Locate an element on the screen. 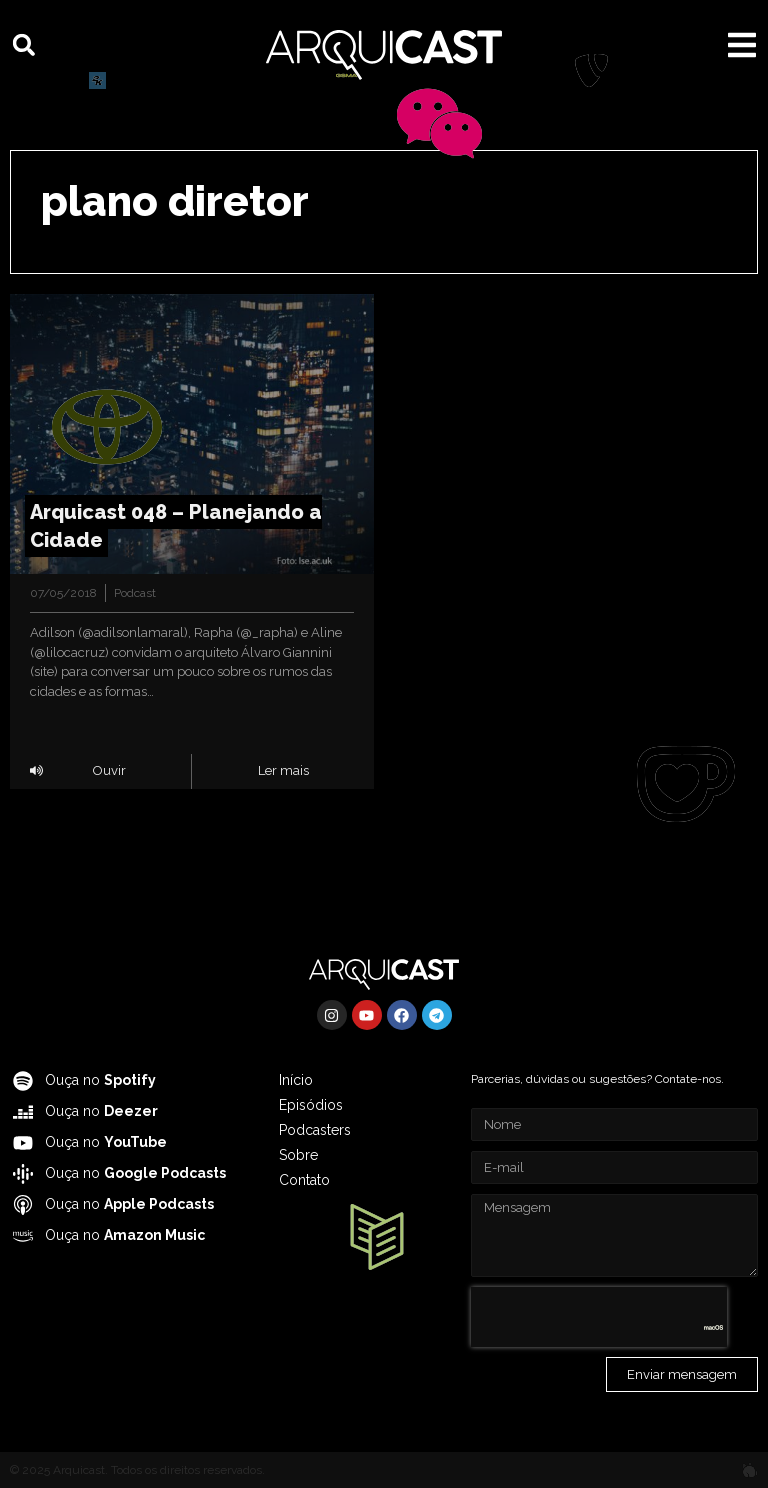 The height and width of the screenshot is (1488, 768). open carrd website builder is located at coordinates (377, 1237).